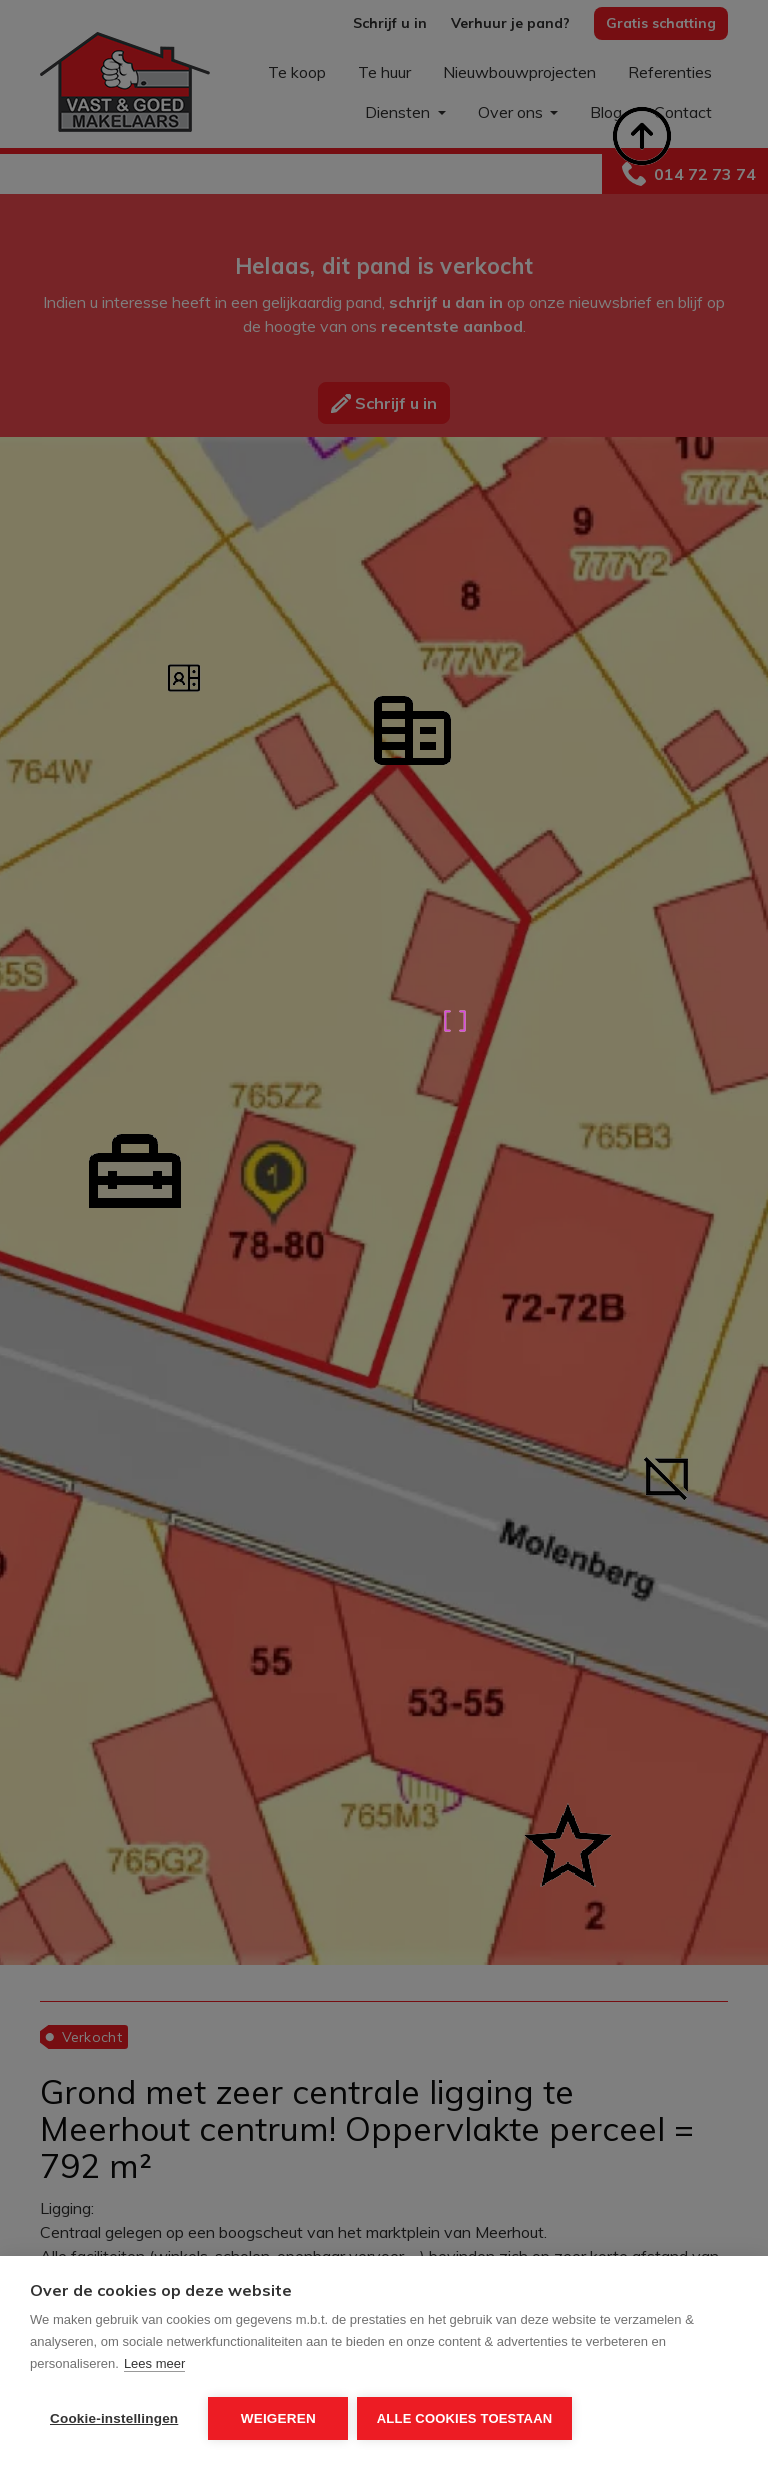 The image size is (768, 2465). I want to click on view company or organization details, so click(412, 730).